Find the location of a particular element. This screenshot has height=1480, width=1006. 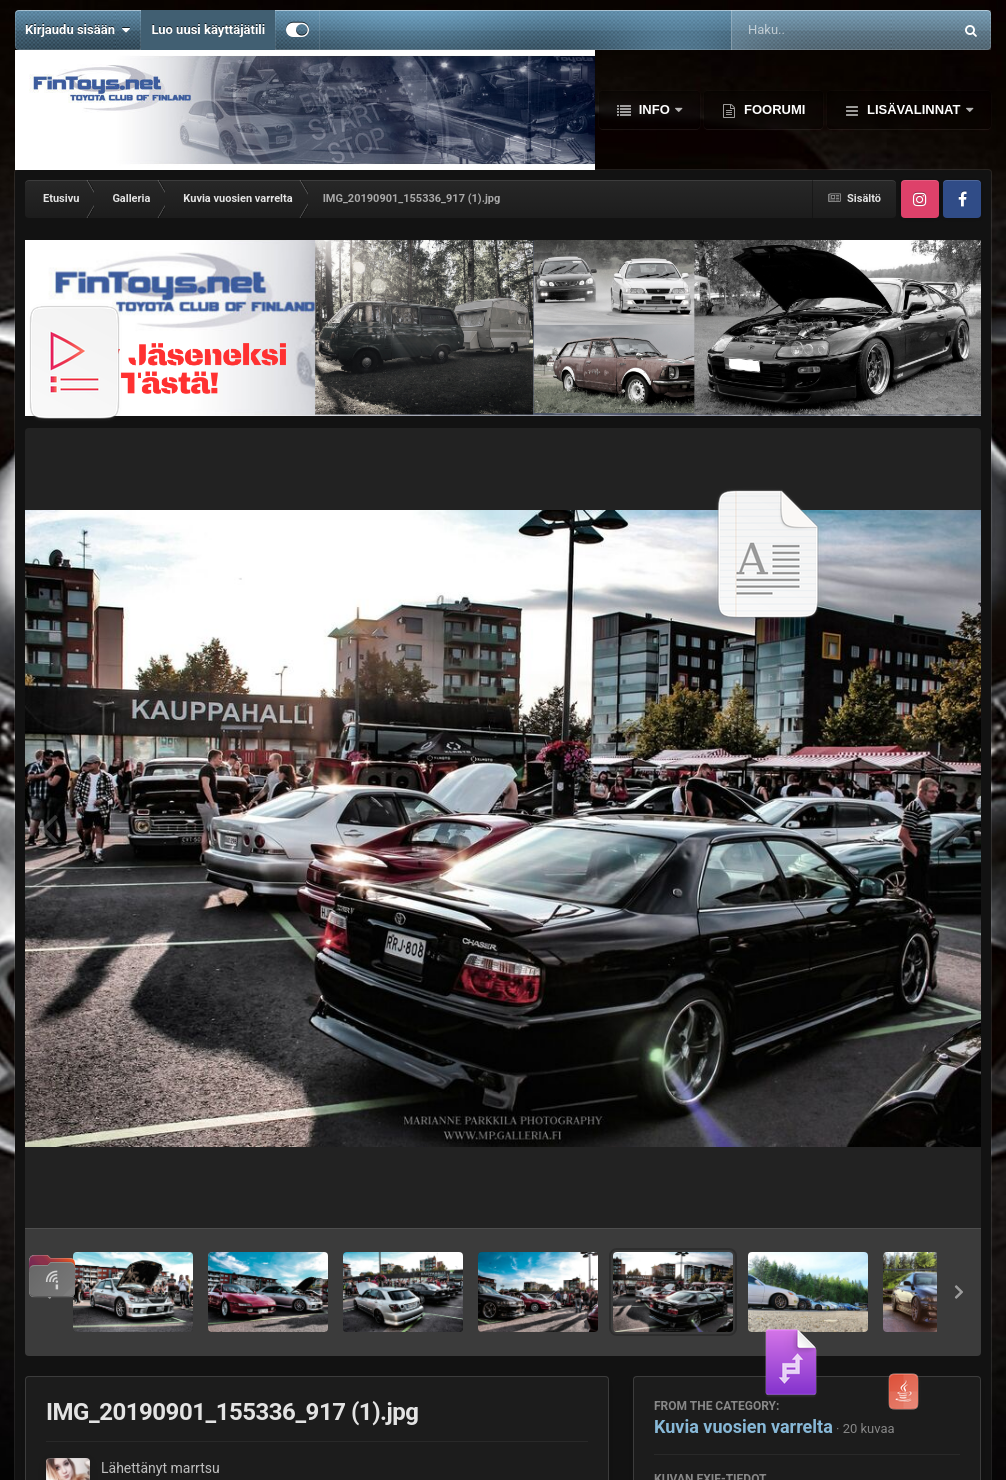

open insync cloud sync folder is located at coordinates (52, 1276).